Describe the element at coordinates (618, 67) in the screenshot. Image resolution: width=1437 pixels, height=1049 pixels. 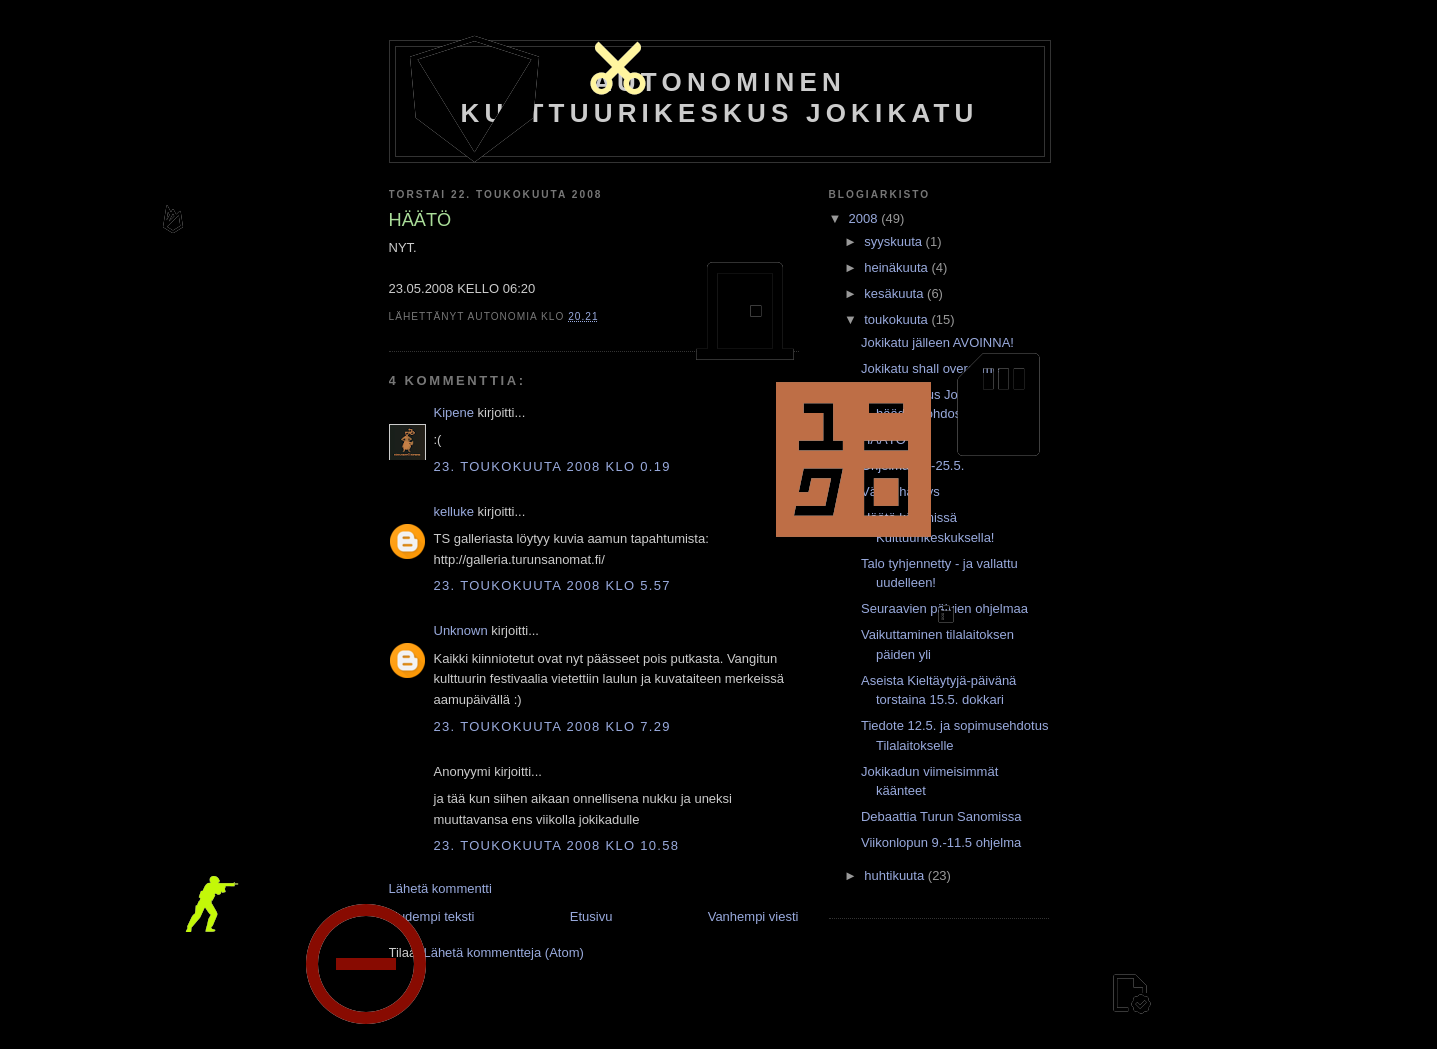
I see `cut selected content` at that location.